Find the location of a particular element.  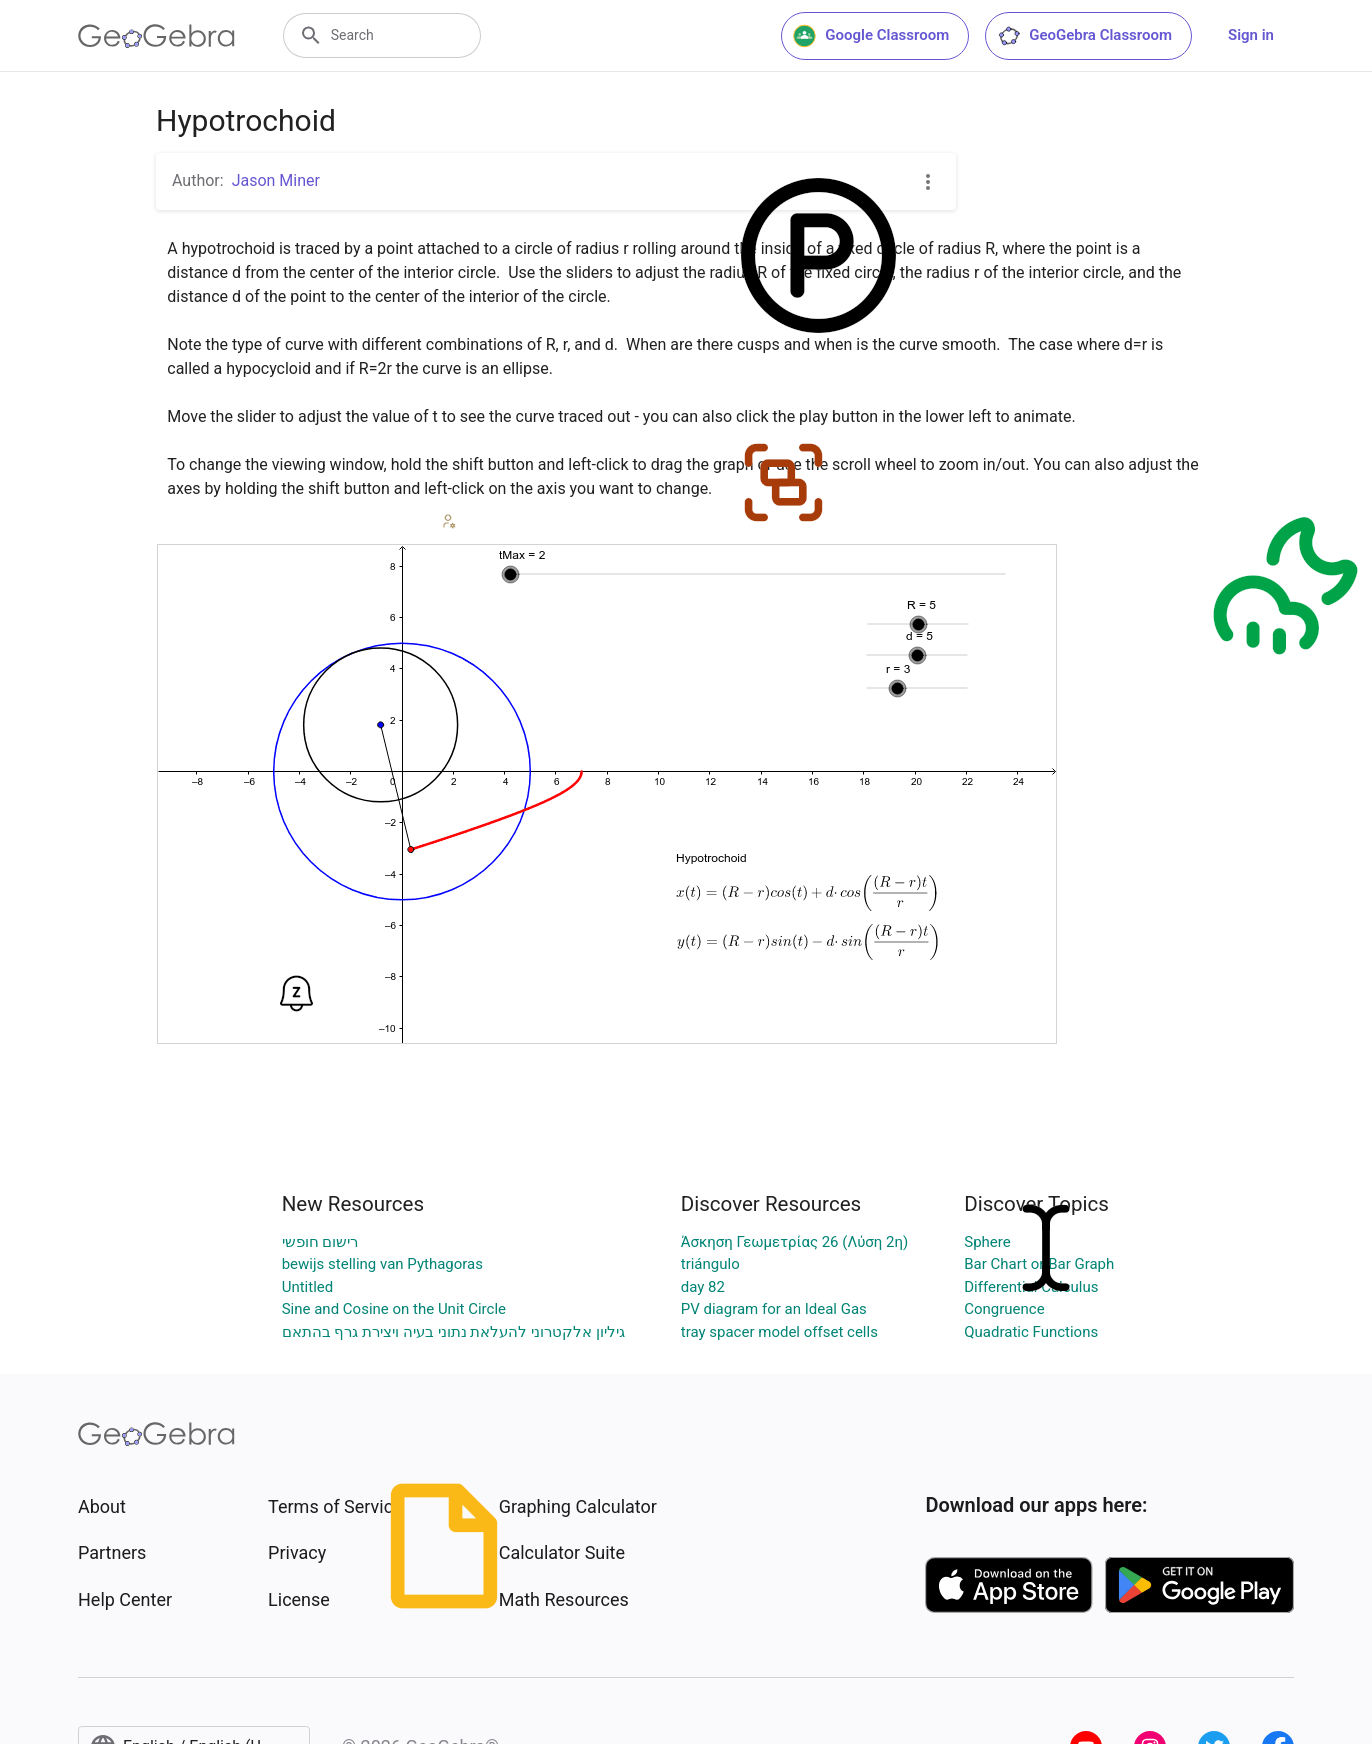

snooze notifications is located at coordinates (296, 993).